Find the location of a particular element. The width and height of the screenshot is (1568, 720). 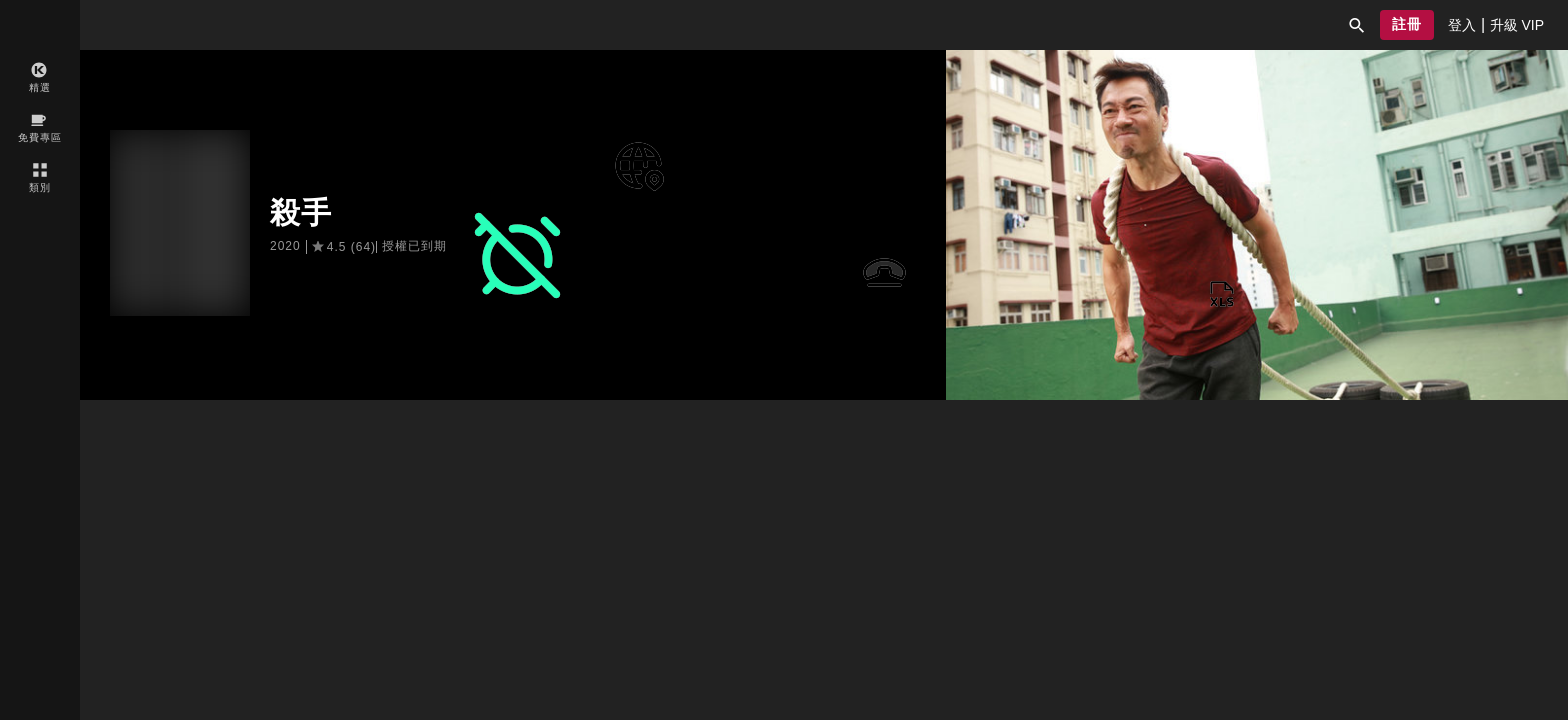

end or hang up a call is located at coordinates (884, 272).